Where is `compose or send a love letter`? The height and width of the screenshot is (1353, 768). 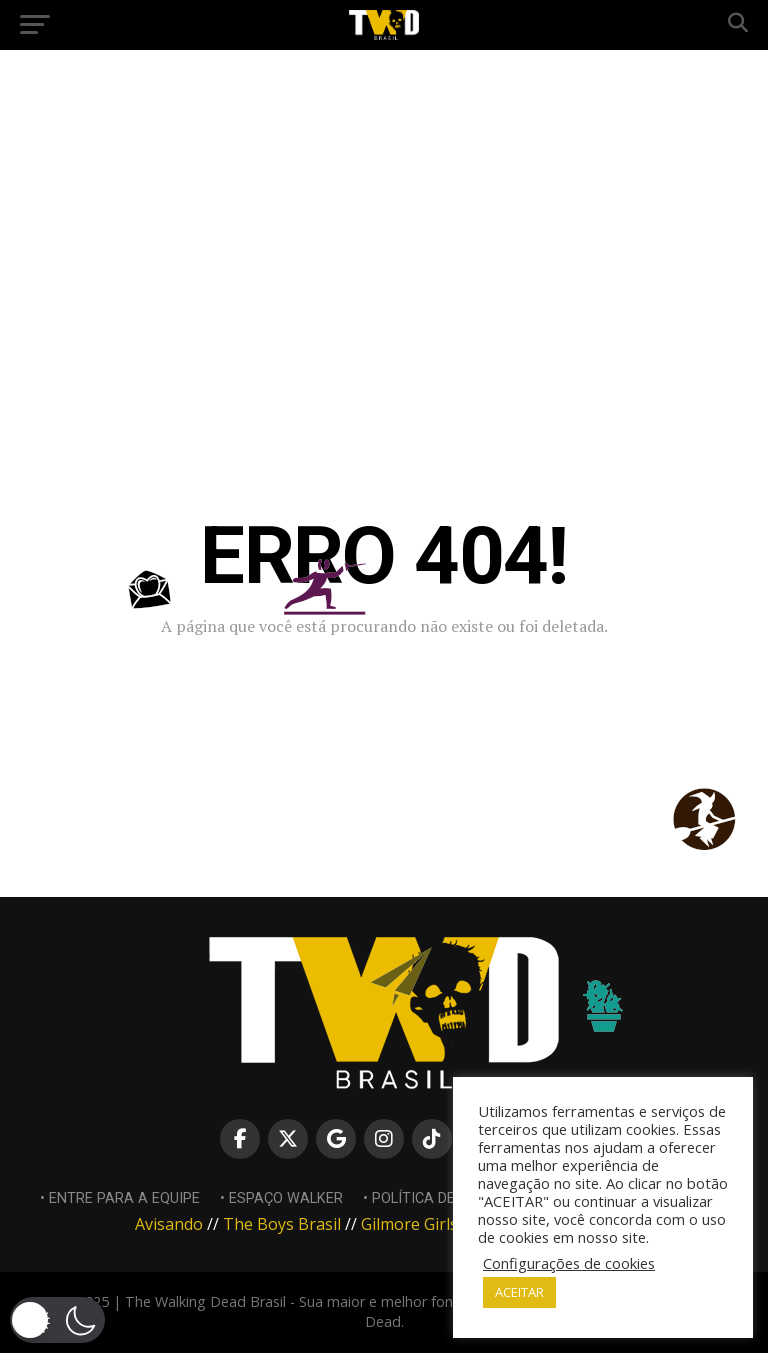
compose or send a love letter is located at coordinates (149, 589).